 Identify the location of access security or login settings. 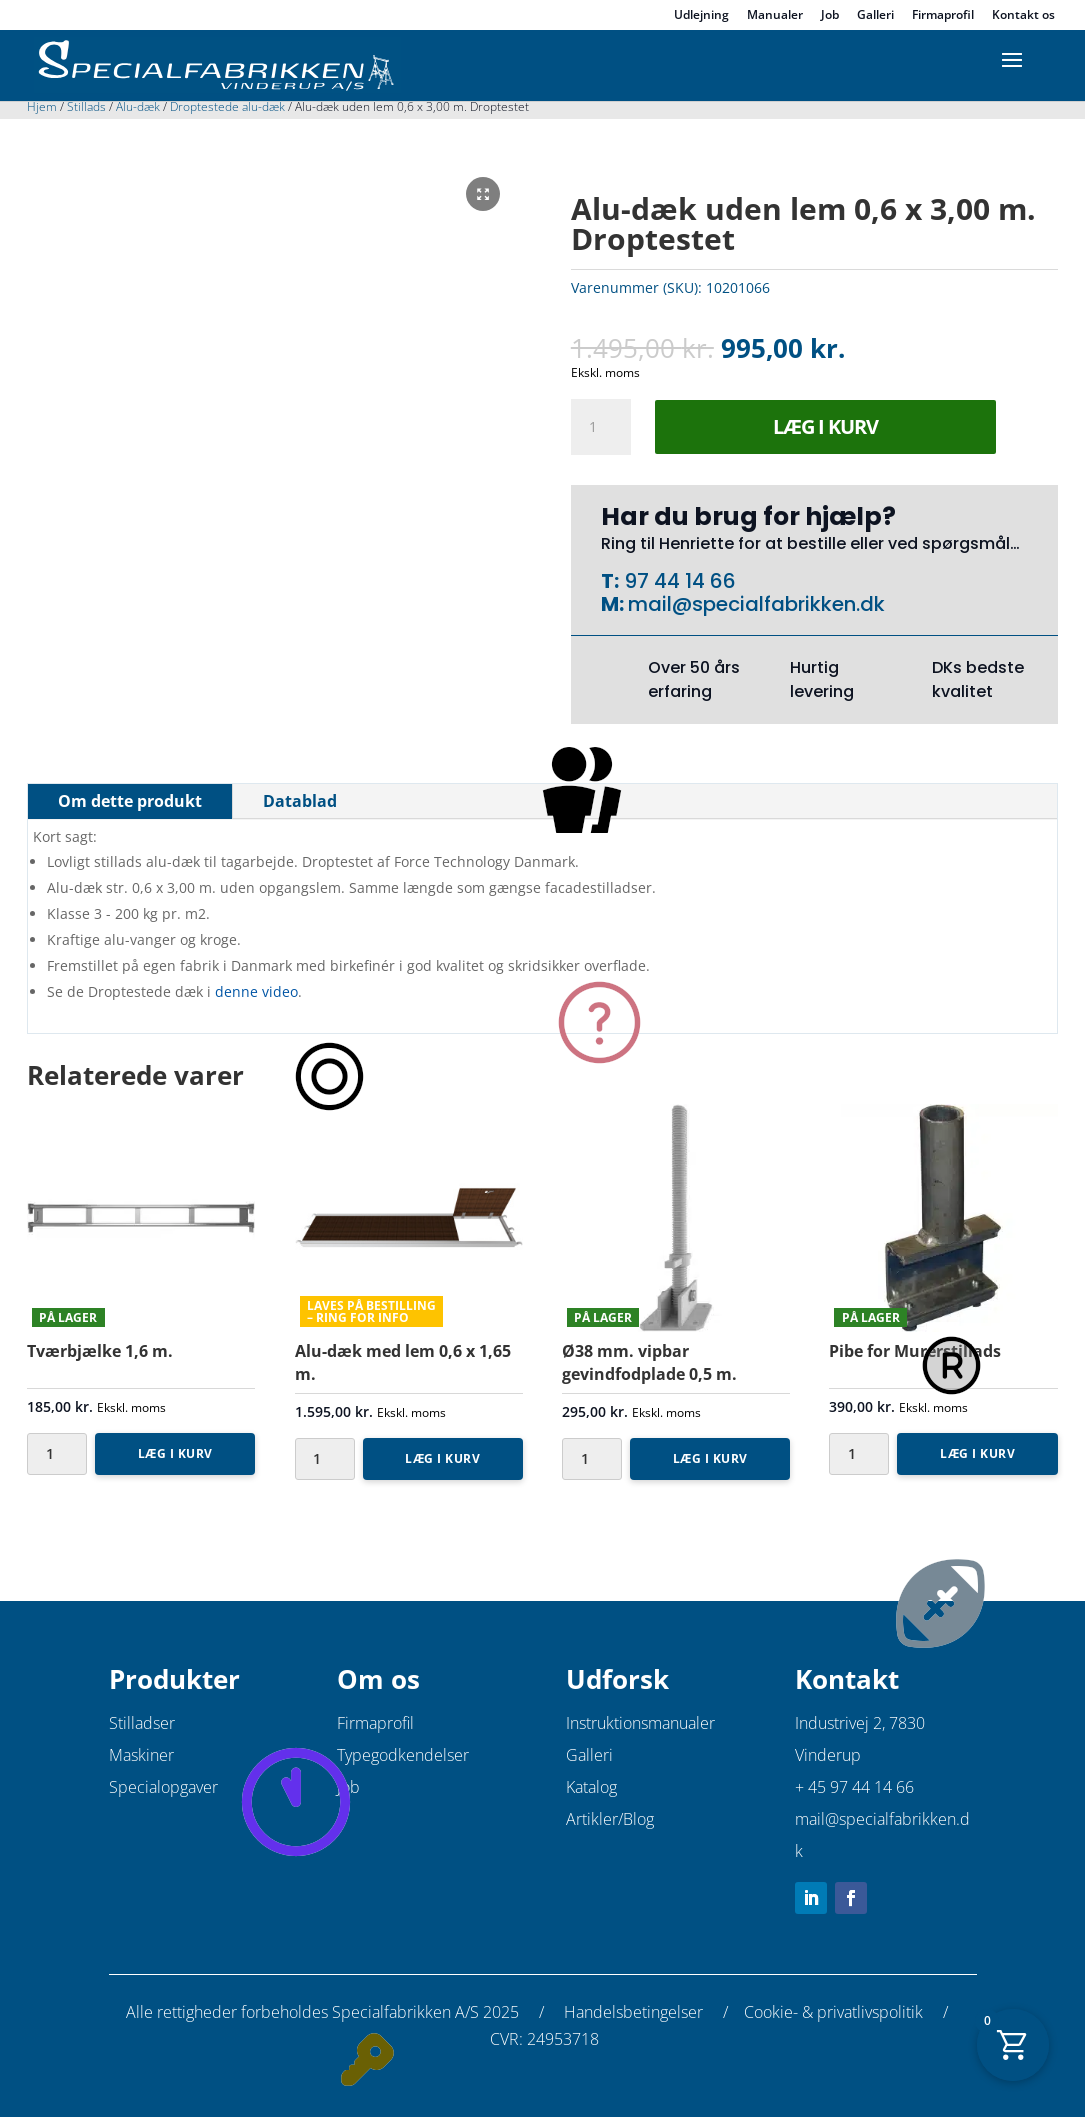
(367, 2059).